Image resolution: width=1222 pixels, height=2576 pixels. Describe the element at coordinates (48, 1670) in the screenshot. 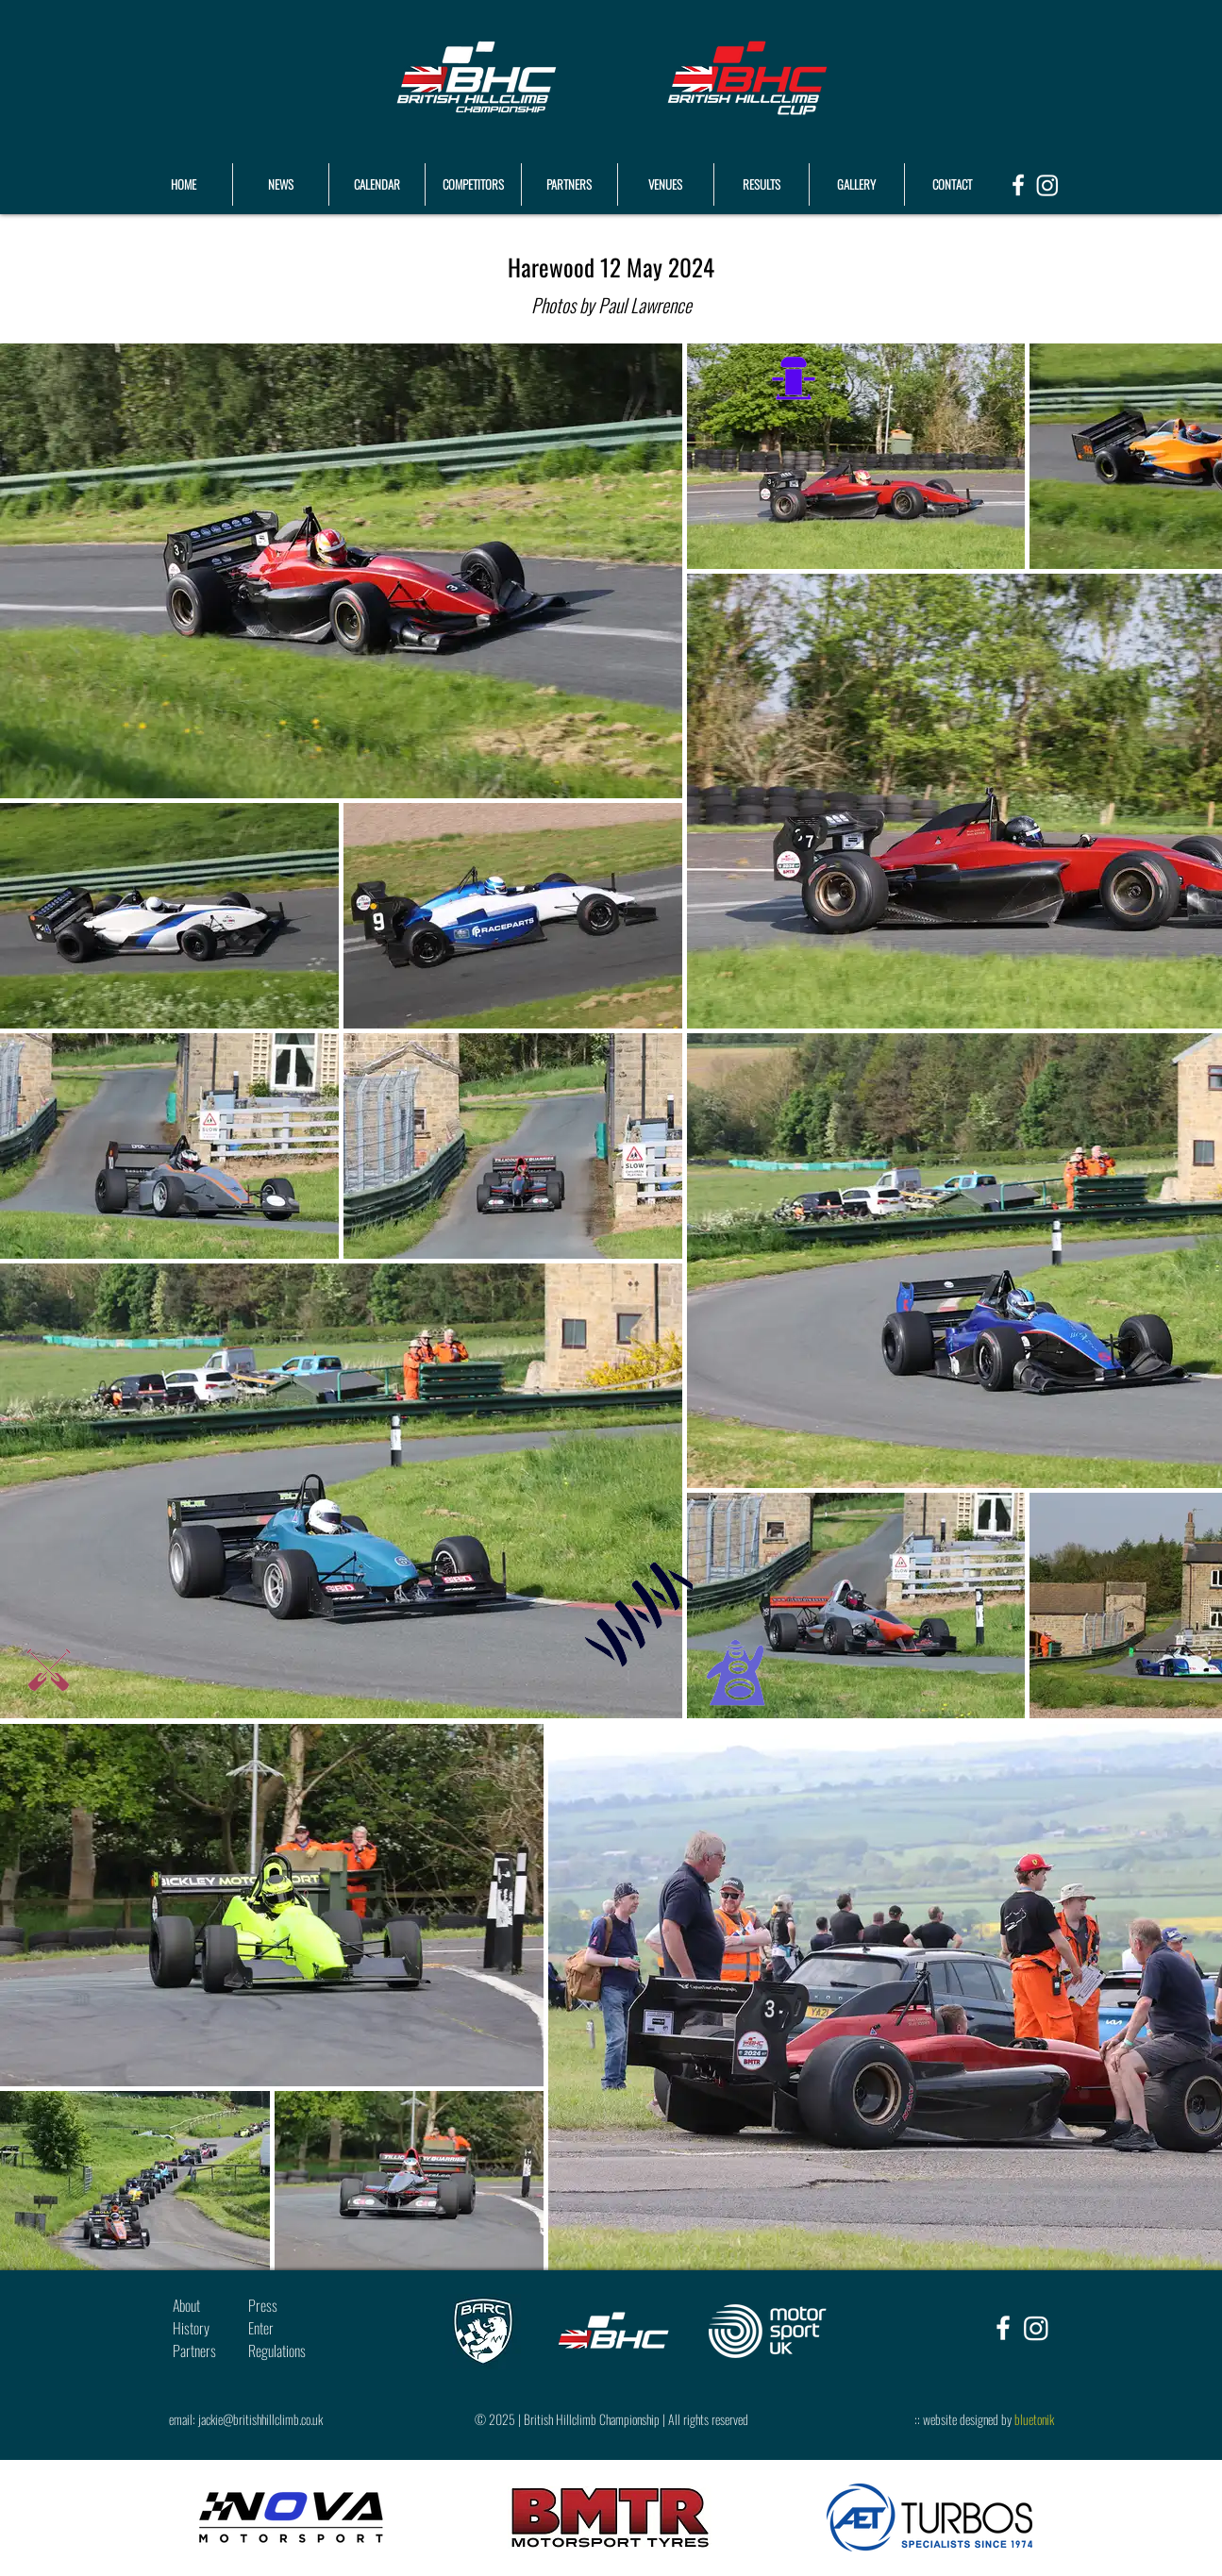

I see `access water sports or kayaking activities` at that location.